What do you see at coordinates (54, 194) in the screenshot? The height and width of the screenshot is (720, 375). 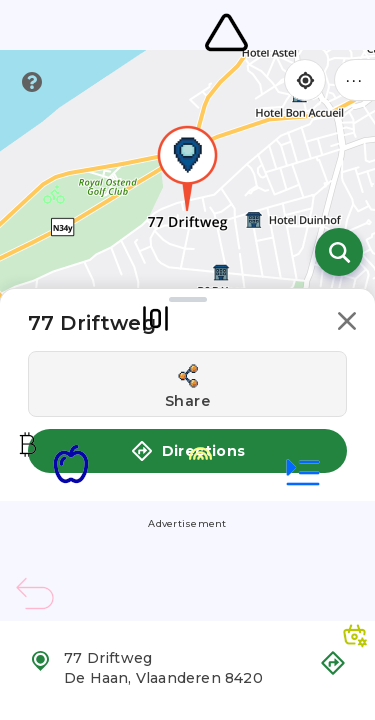 I see `select bicycle as transportation mode` at bounding box center [54, 194].